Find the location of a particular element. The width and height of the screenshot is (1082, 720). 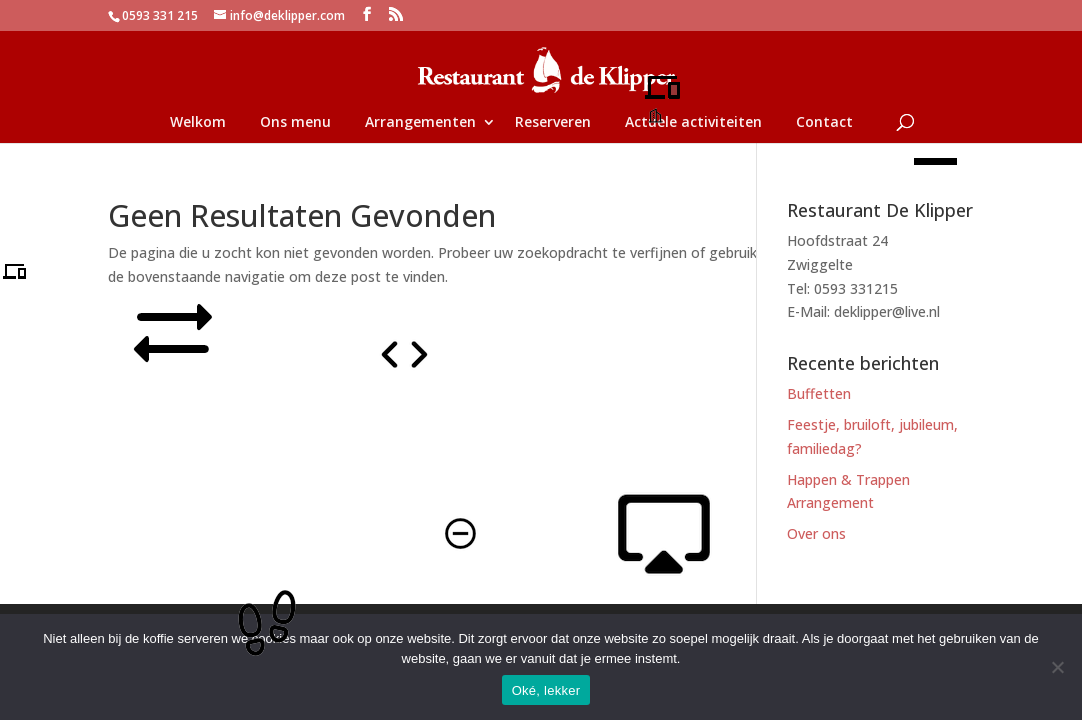

stream content to an external display is located at coordinates (664, 532).